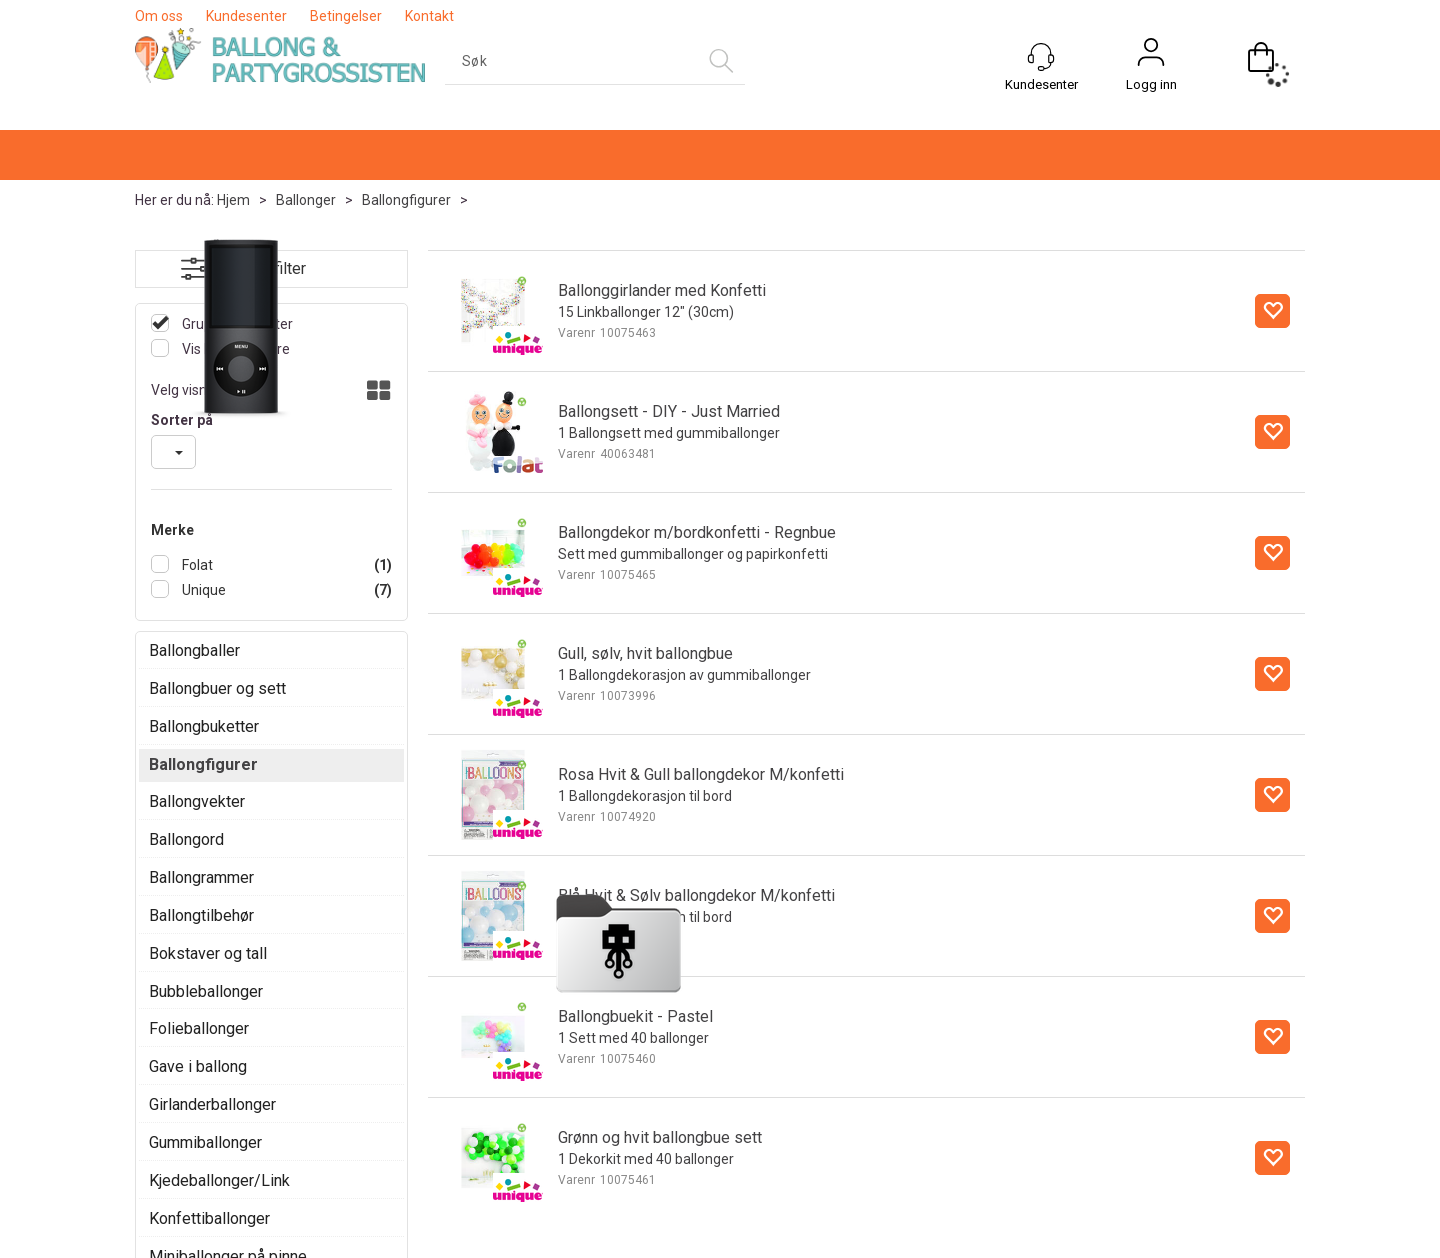  Describe the element at coordinates (240, 329) in the screenshot. I see `access iPod device settings` at that location.